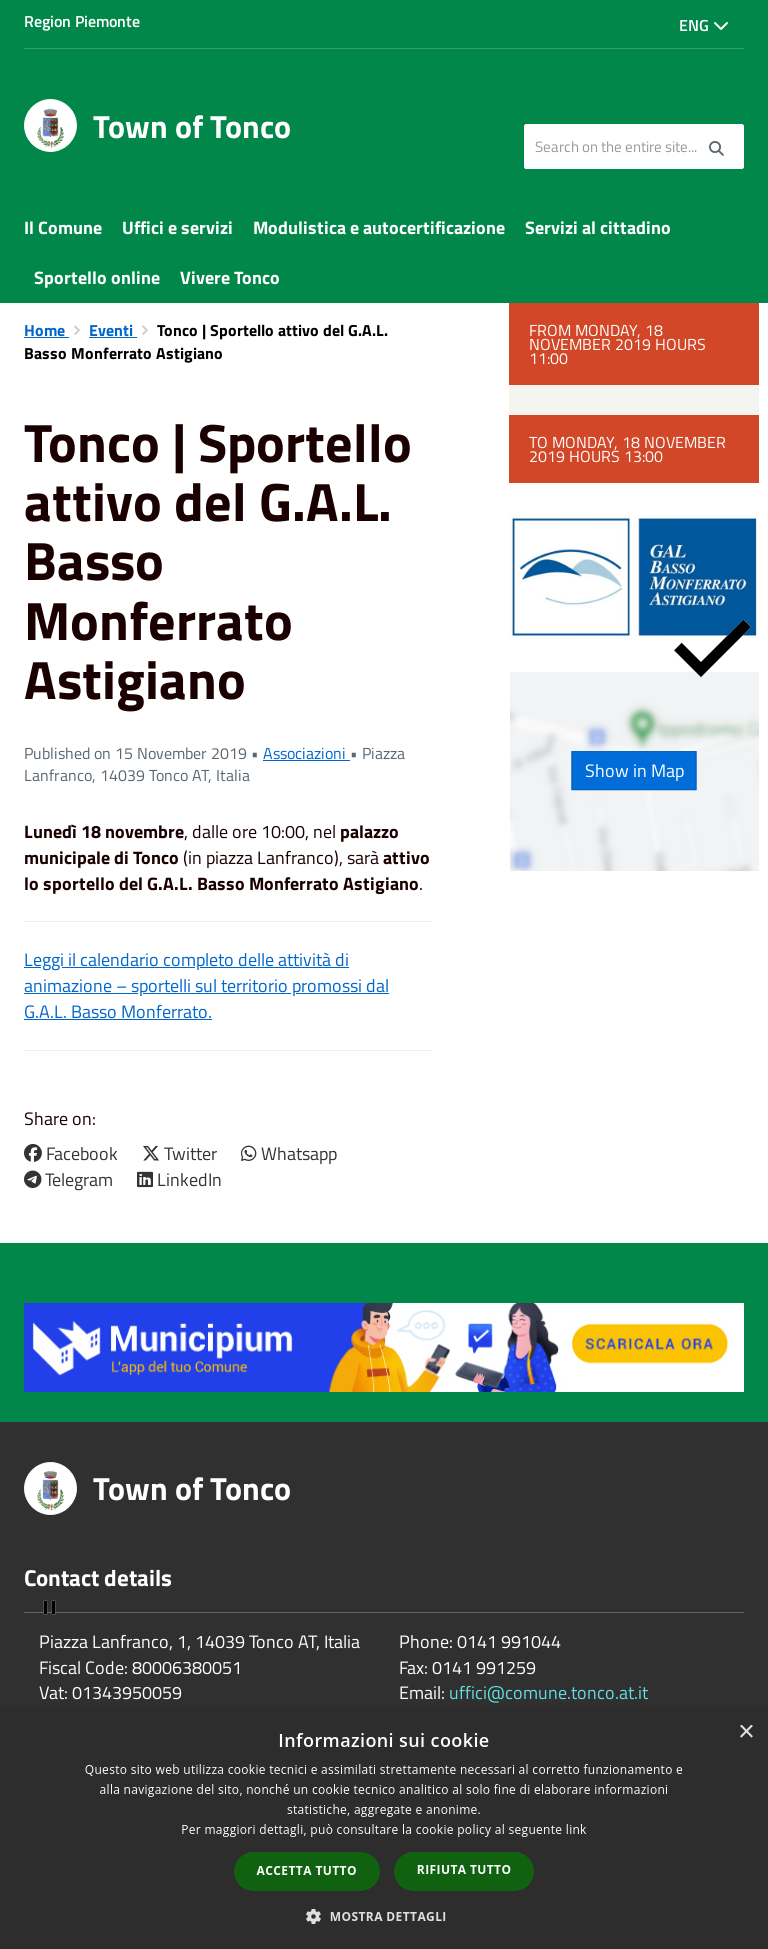 The width and height of the screenshot is (768, 1949). Describe the element at coordinates (49, 1607) in the screenshot. I see `pause media playback` at that location.